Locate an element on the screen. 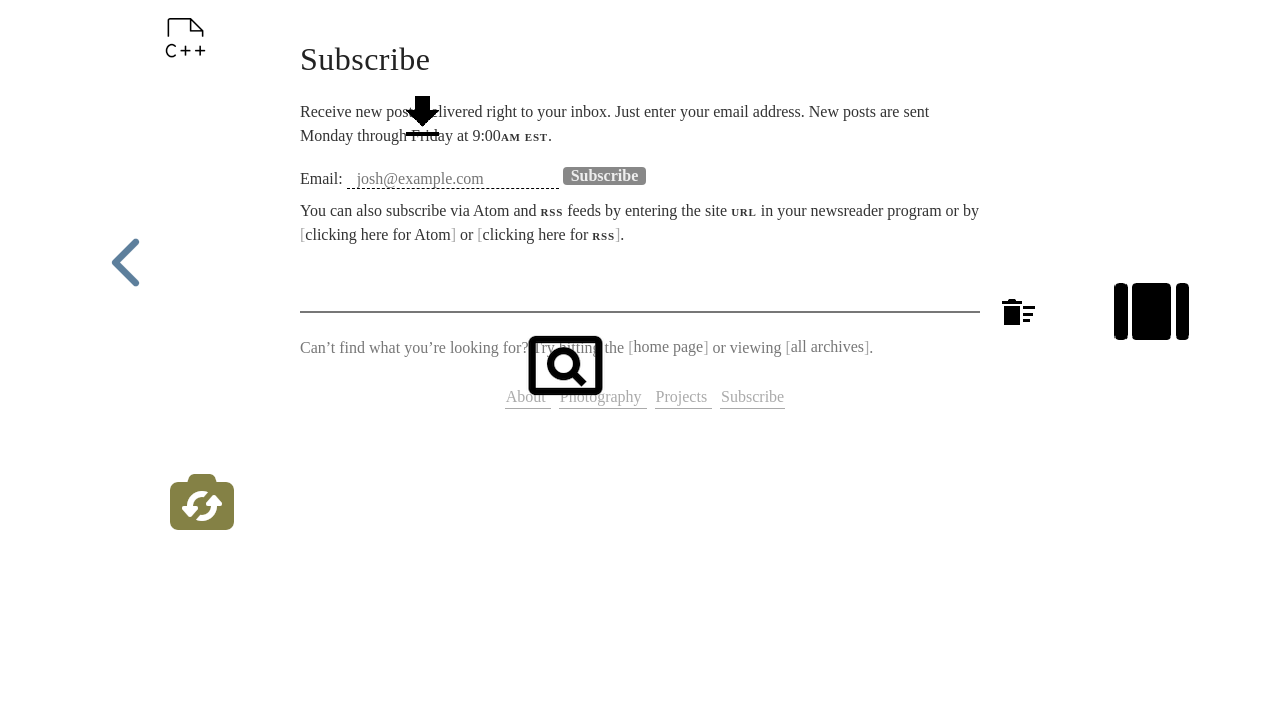  go back to the previous screen is located at coordinates (125, 262).